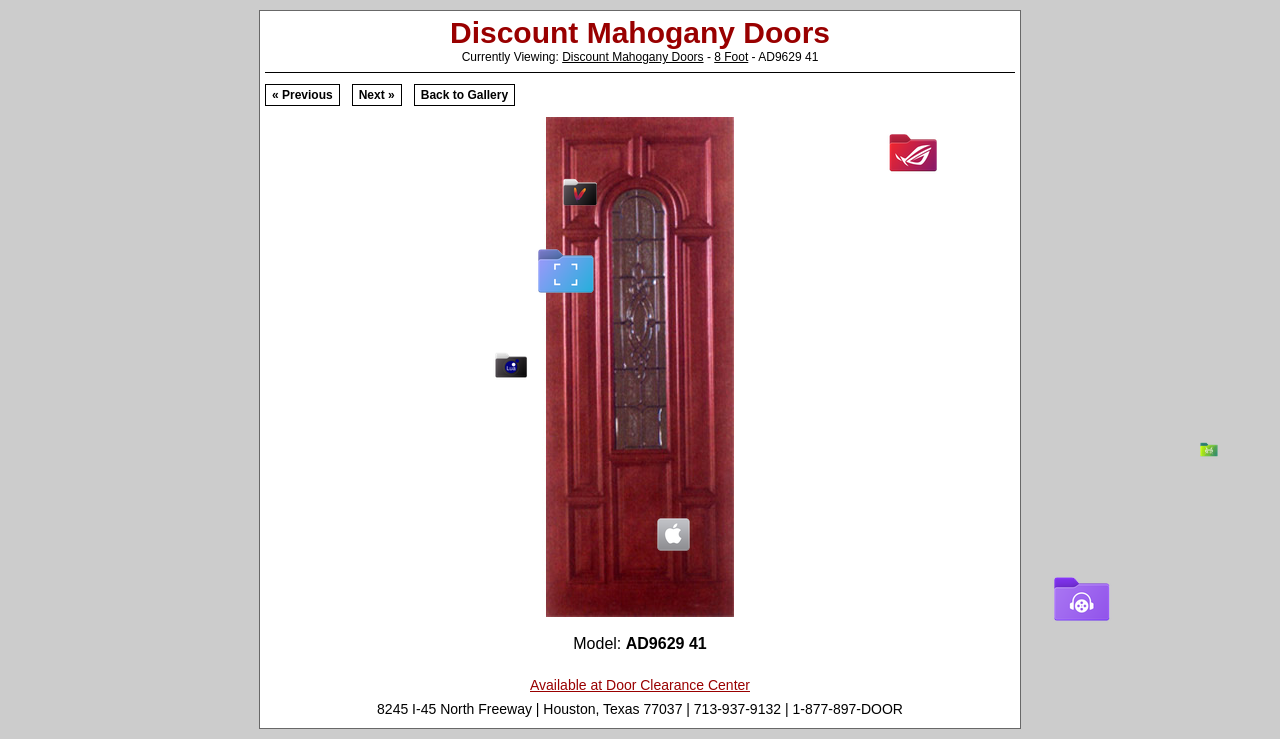  I want to click on open ASUS Republic of Gamers files folder, so click(913, 154).